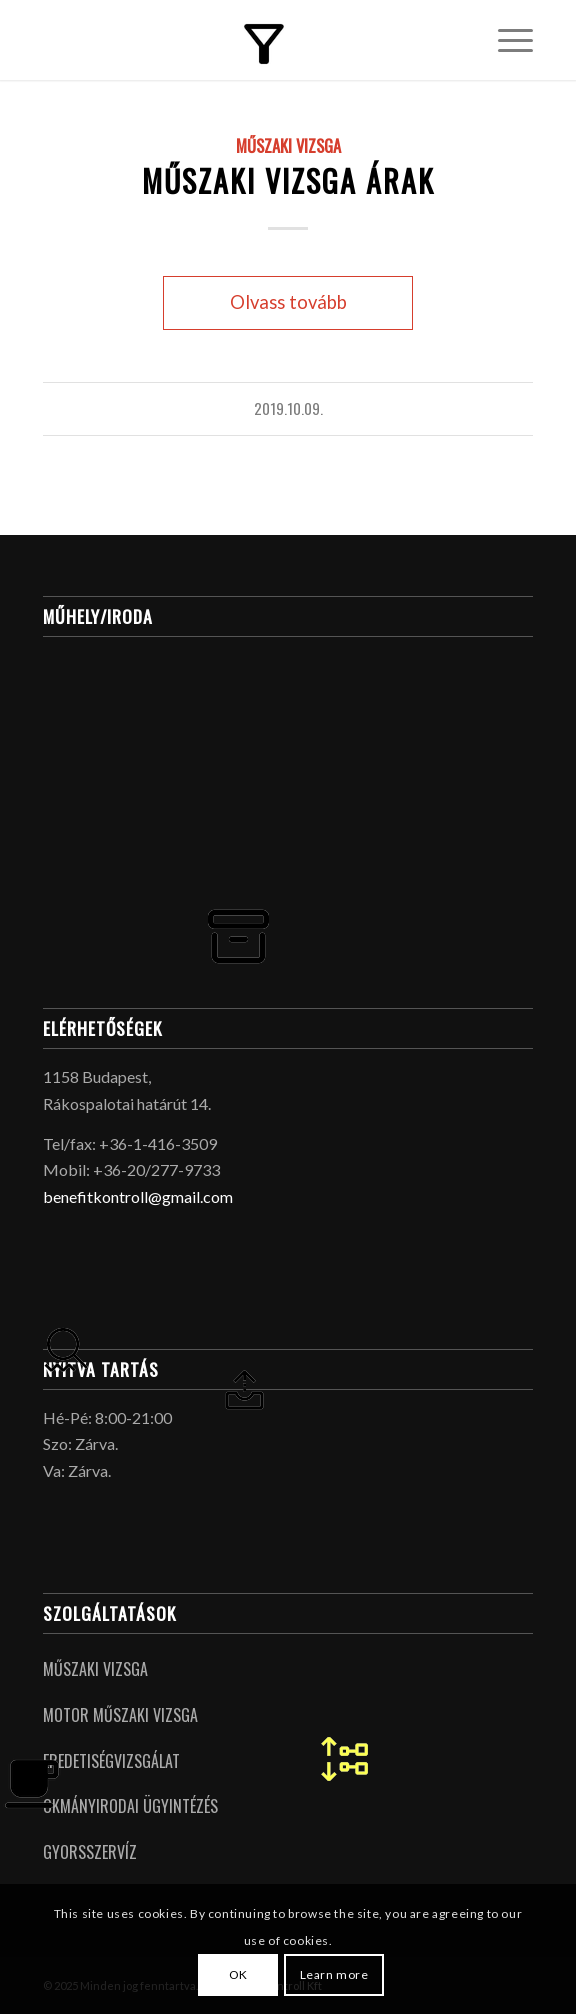 The image size is (576, 2014). Describe the element at coordinates (346, 1759) in the screenshot. I see `ungroup items by reference type` at that location.